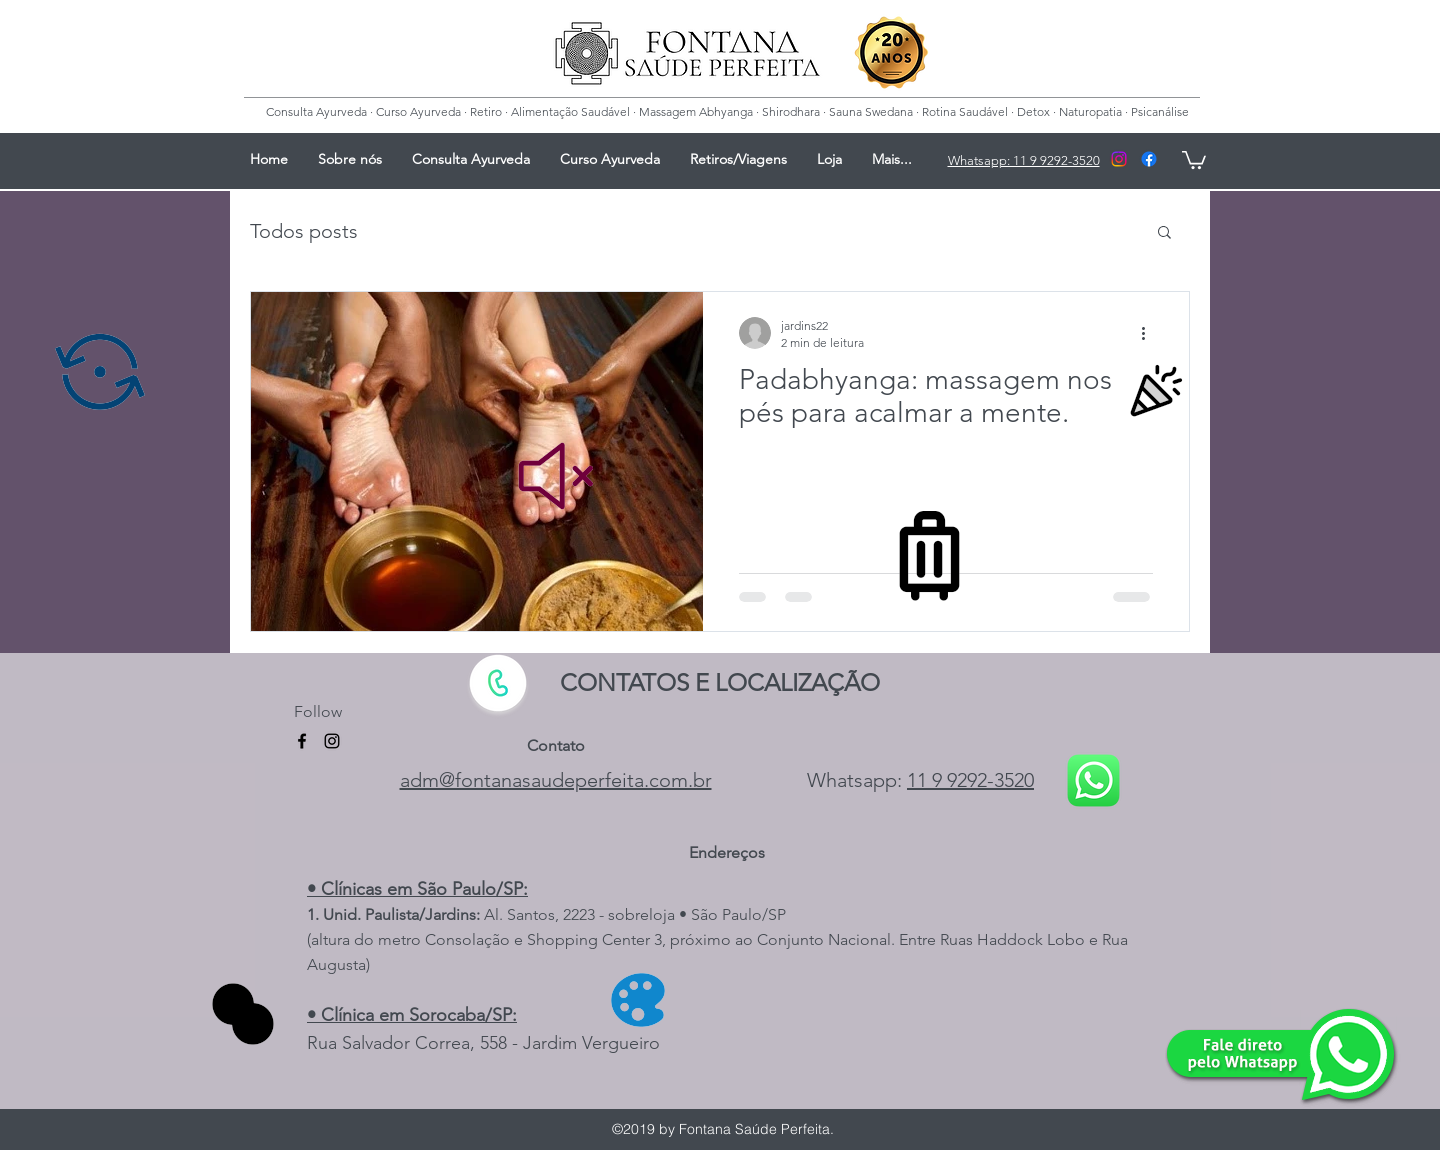  Describe the element at coordinates (552, 476) in the screenshot. I see `mute audio` at that location.